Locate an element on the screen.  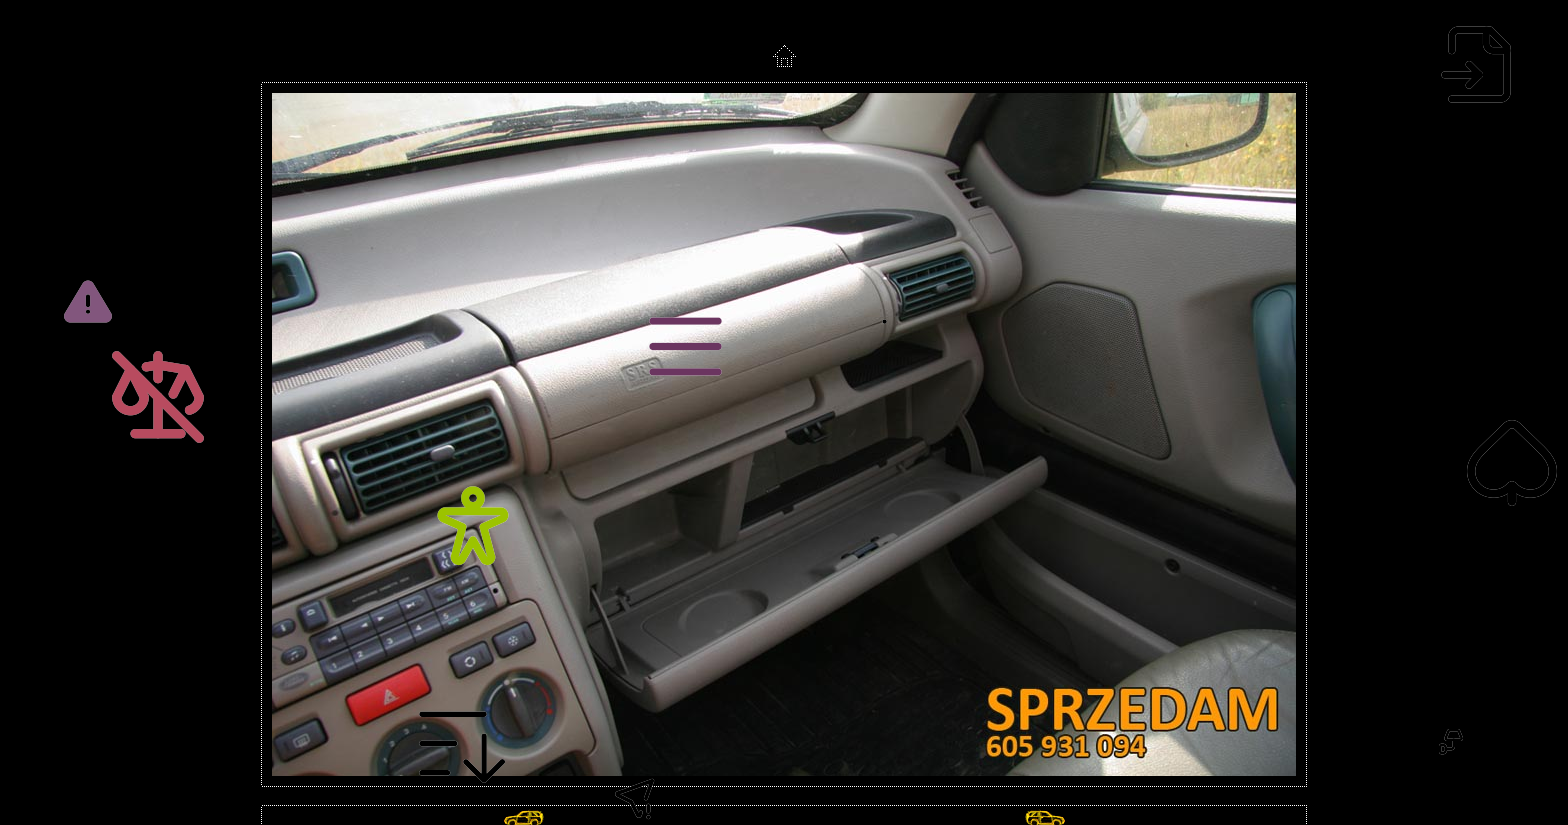
select a wall-mounted light fixture is located at coordinates (1451, 741).